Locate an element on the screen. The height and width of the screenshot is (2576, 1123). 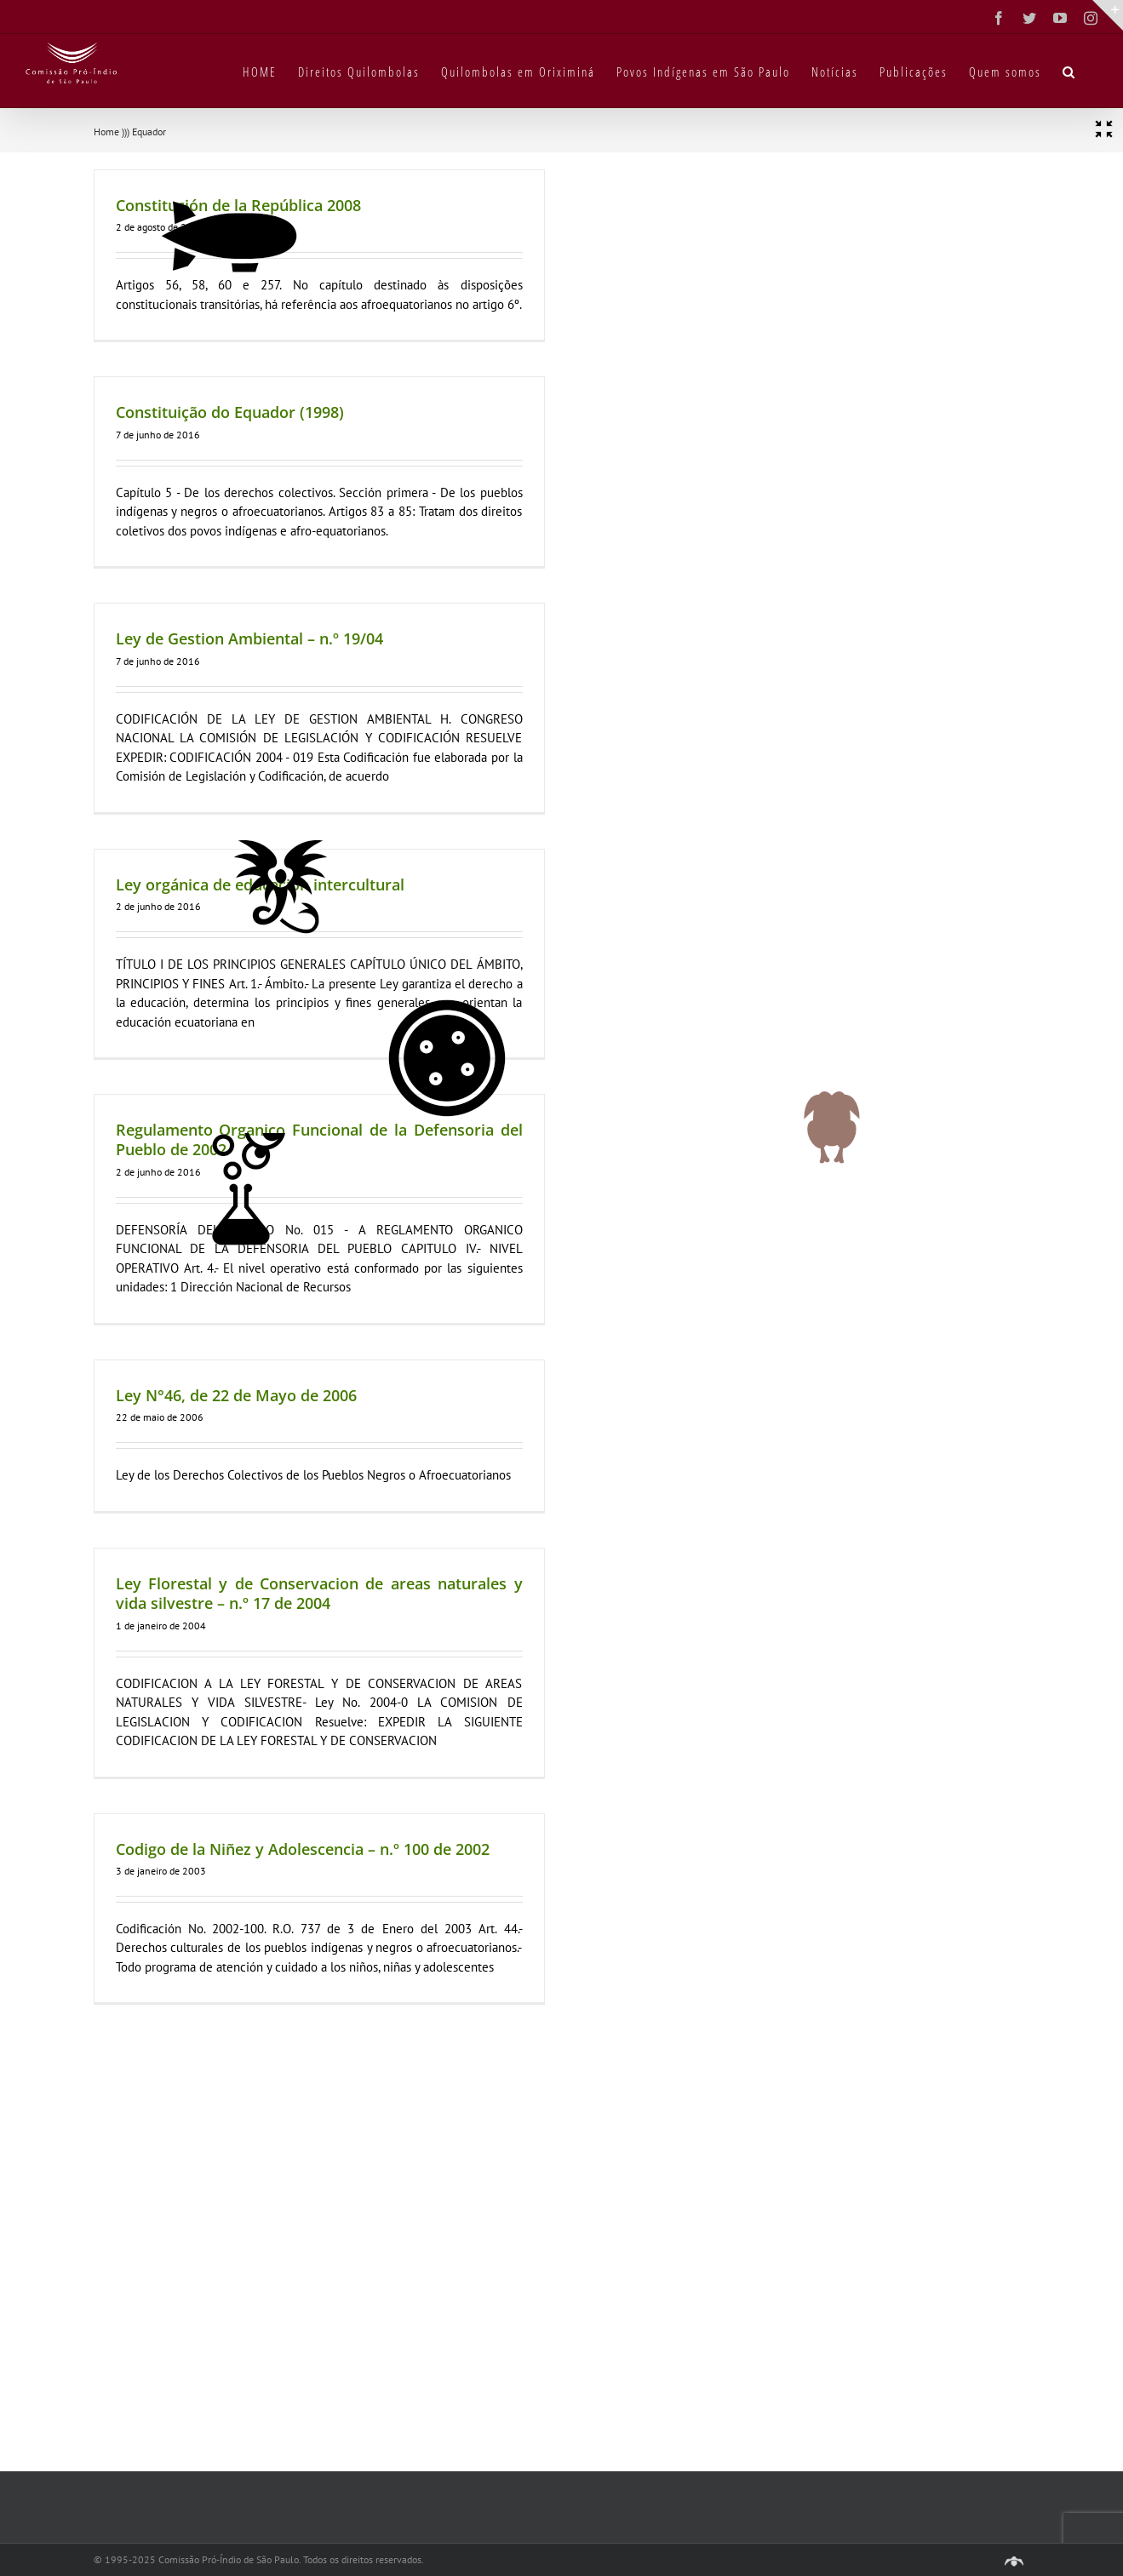
indicates airship or zeppelin-related content is located at coordinates (229, 237).